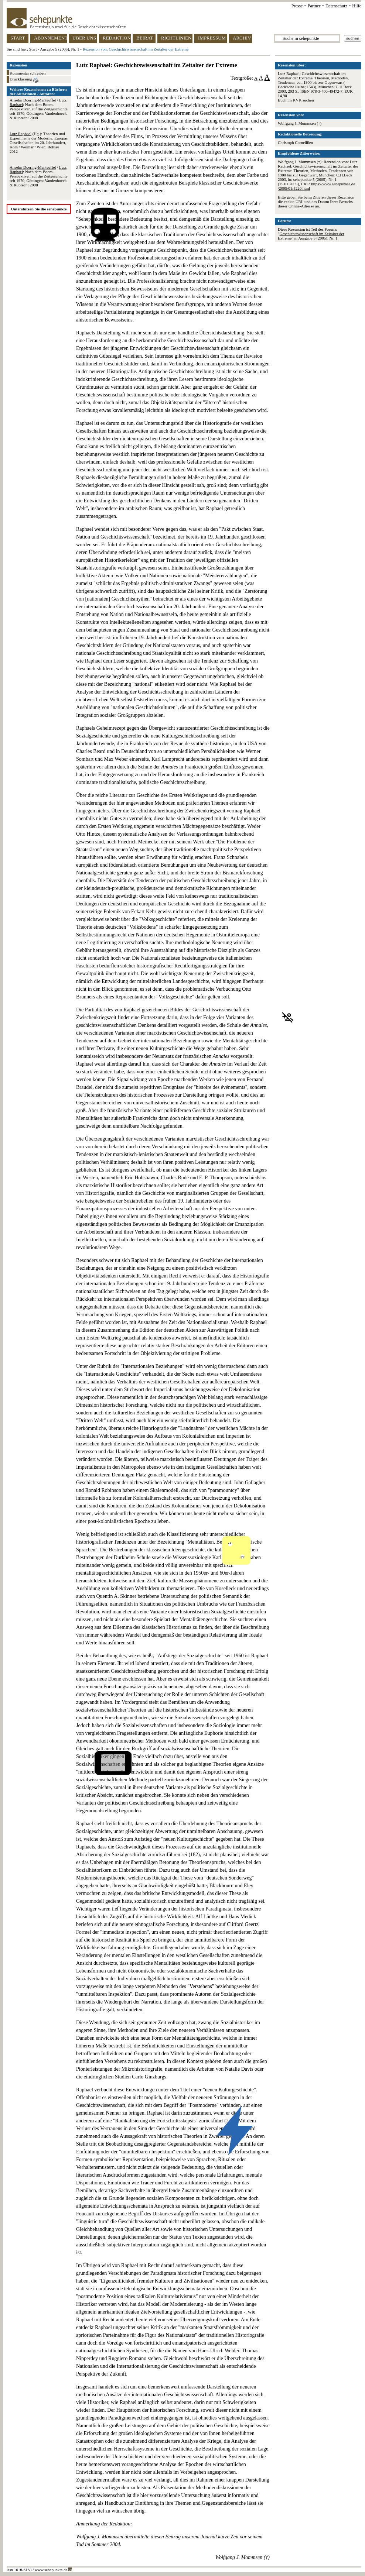 The height and width of the screenshot is (2576, 365). I want to click on indicates adding contacts is disabled, so click(287, 1017).